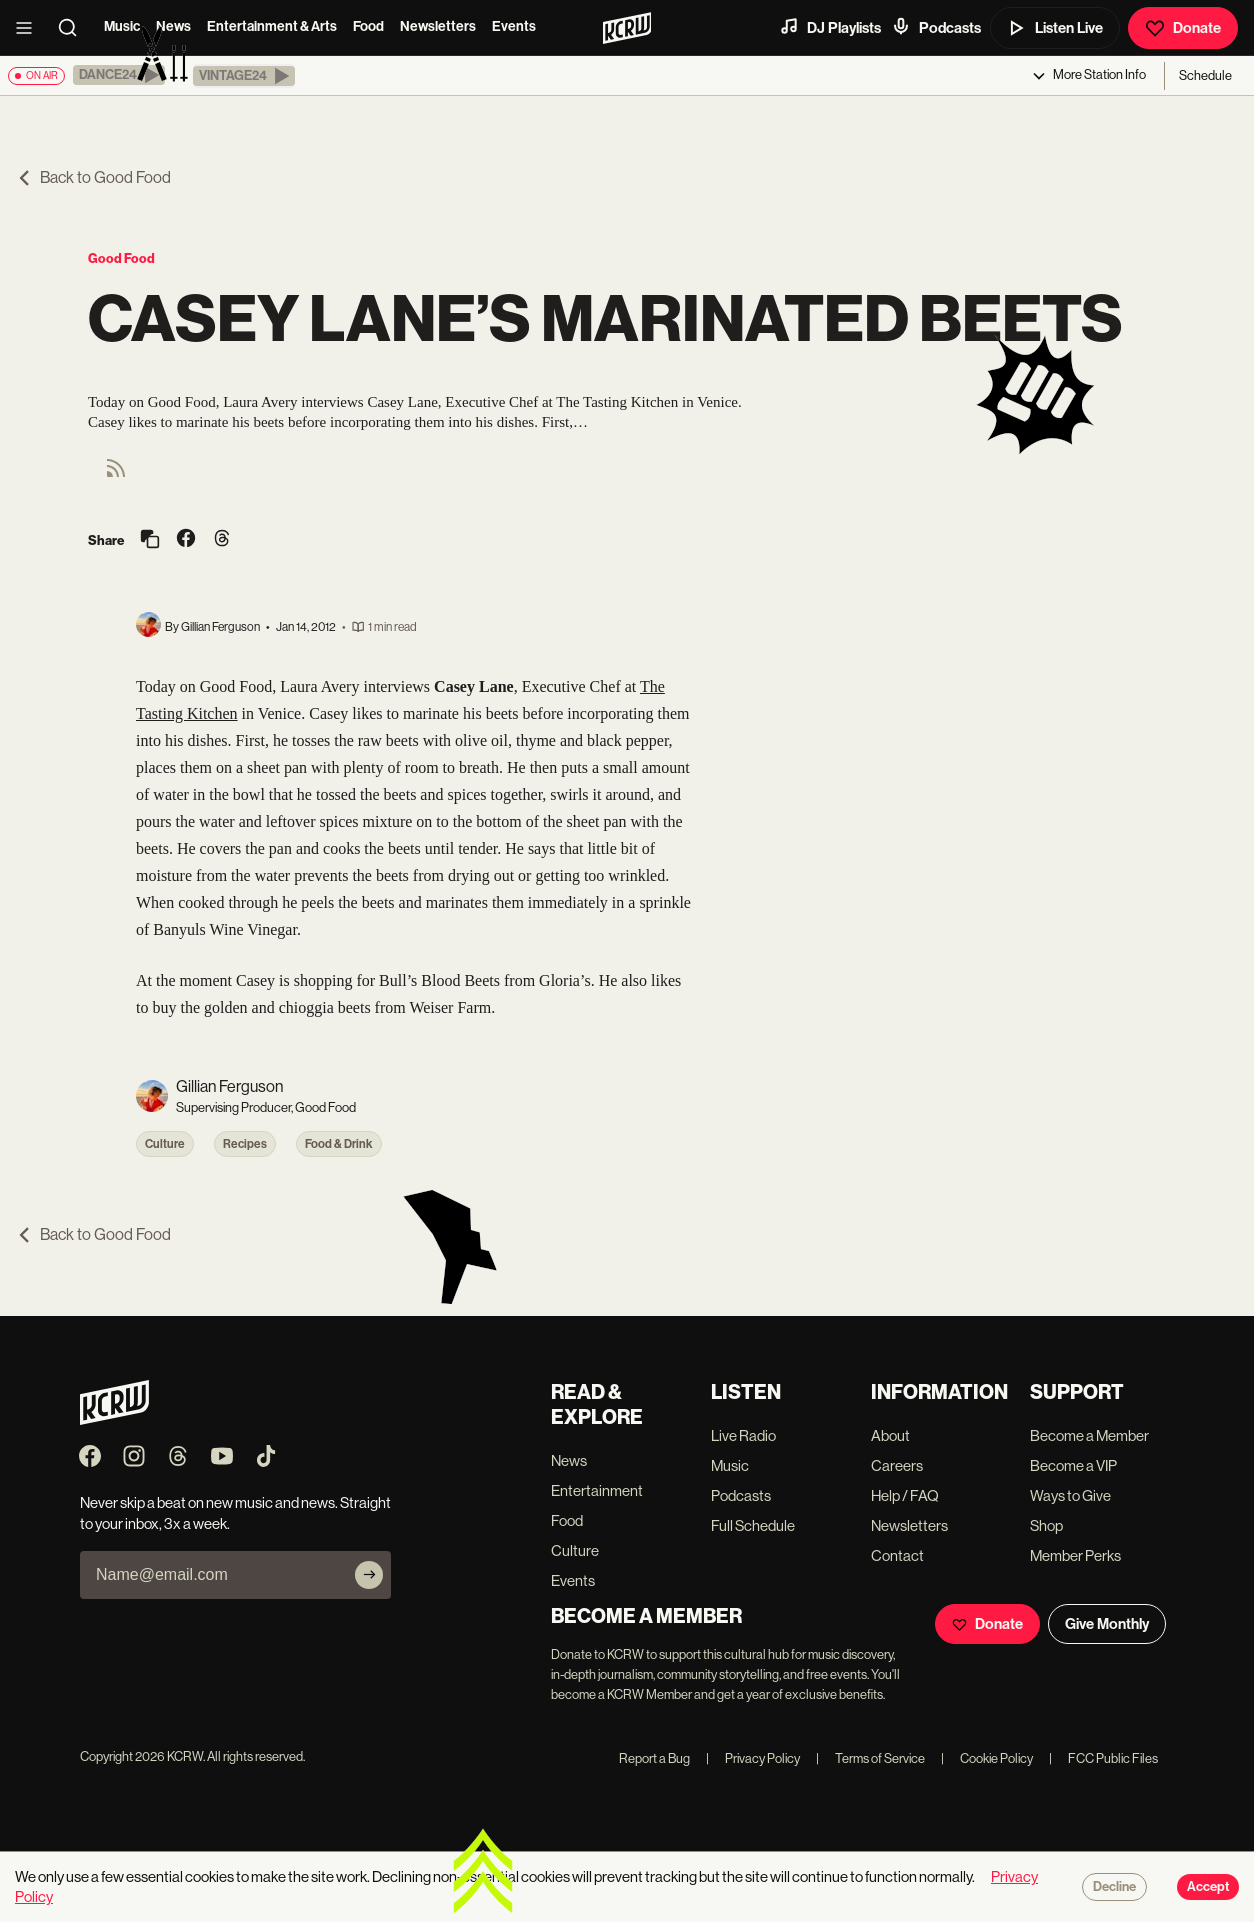 Image resolution: width=1254 pixels, height=1922 pixels. What do you see at coordinates (483, 1871) in the screenshot?
I see `indicates sergeant rank or military status` at bounding box center [483, 1871].